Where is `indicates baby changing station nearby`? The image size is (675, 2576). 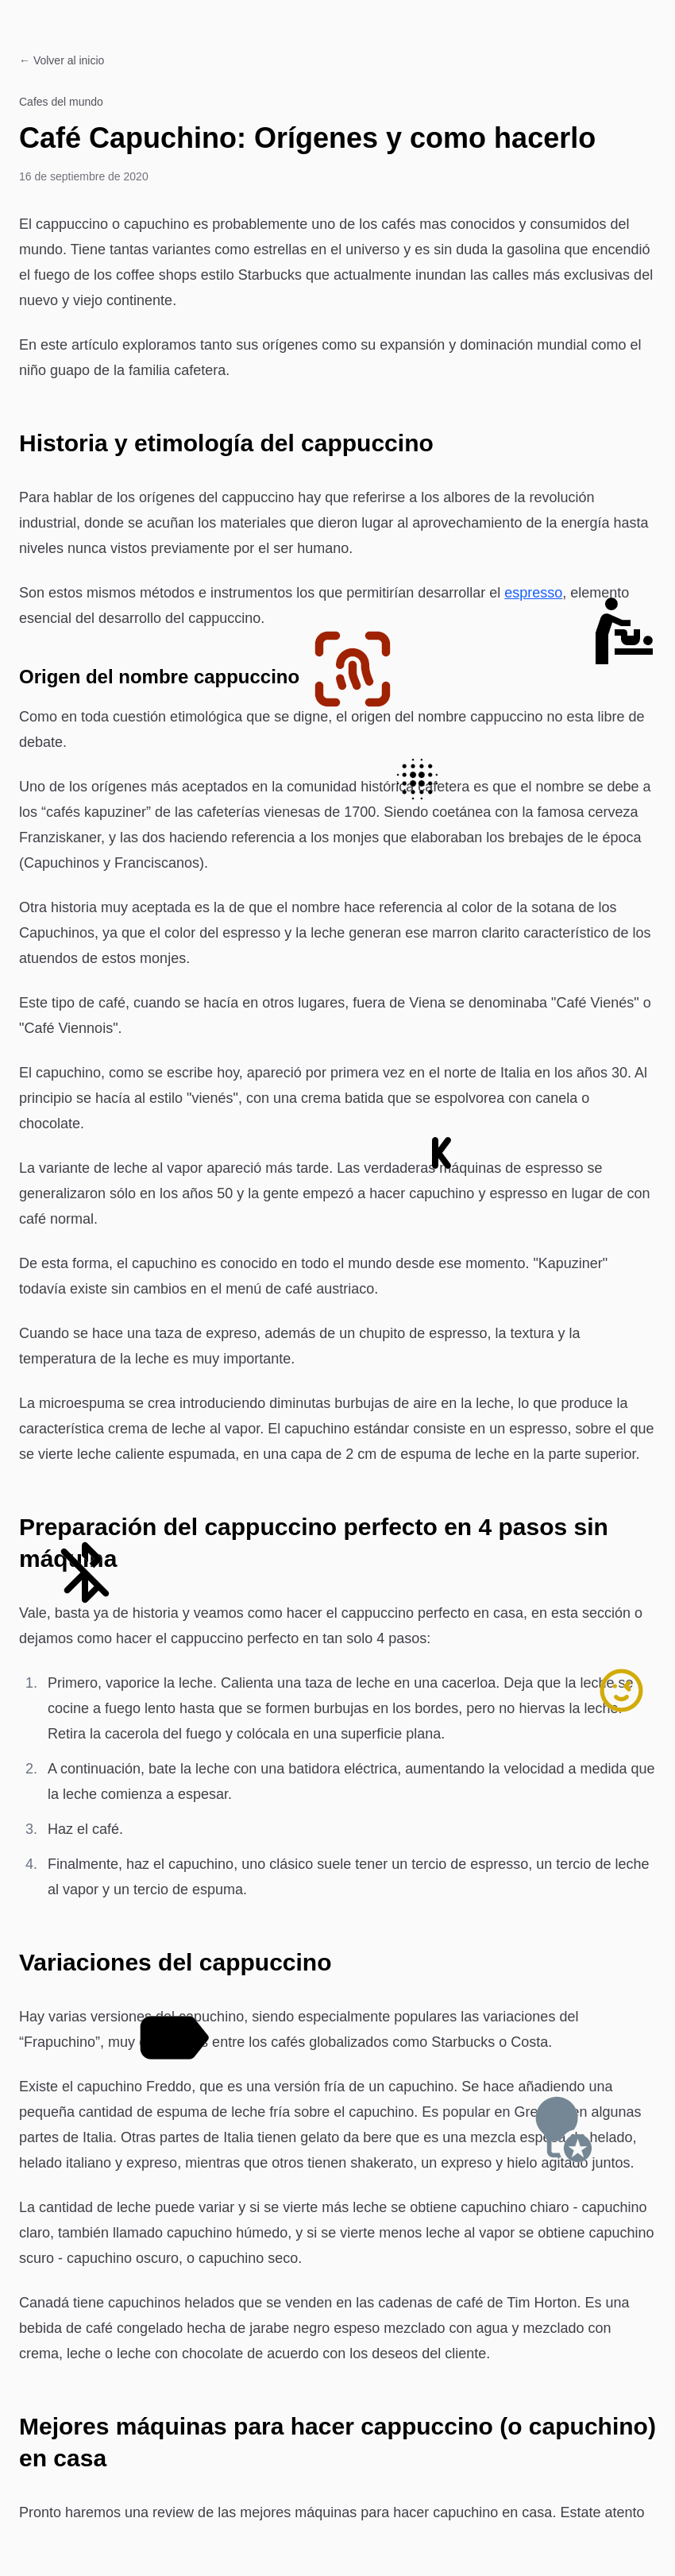 indicates baby changing station nearby is located at coordinates (624, 632).